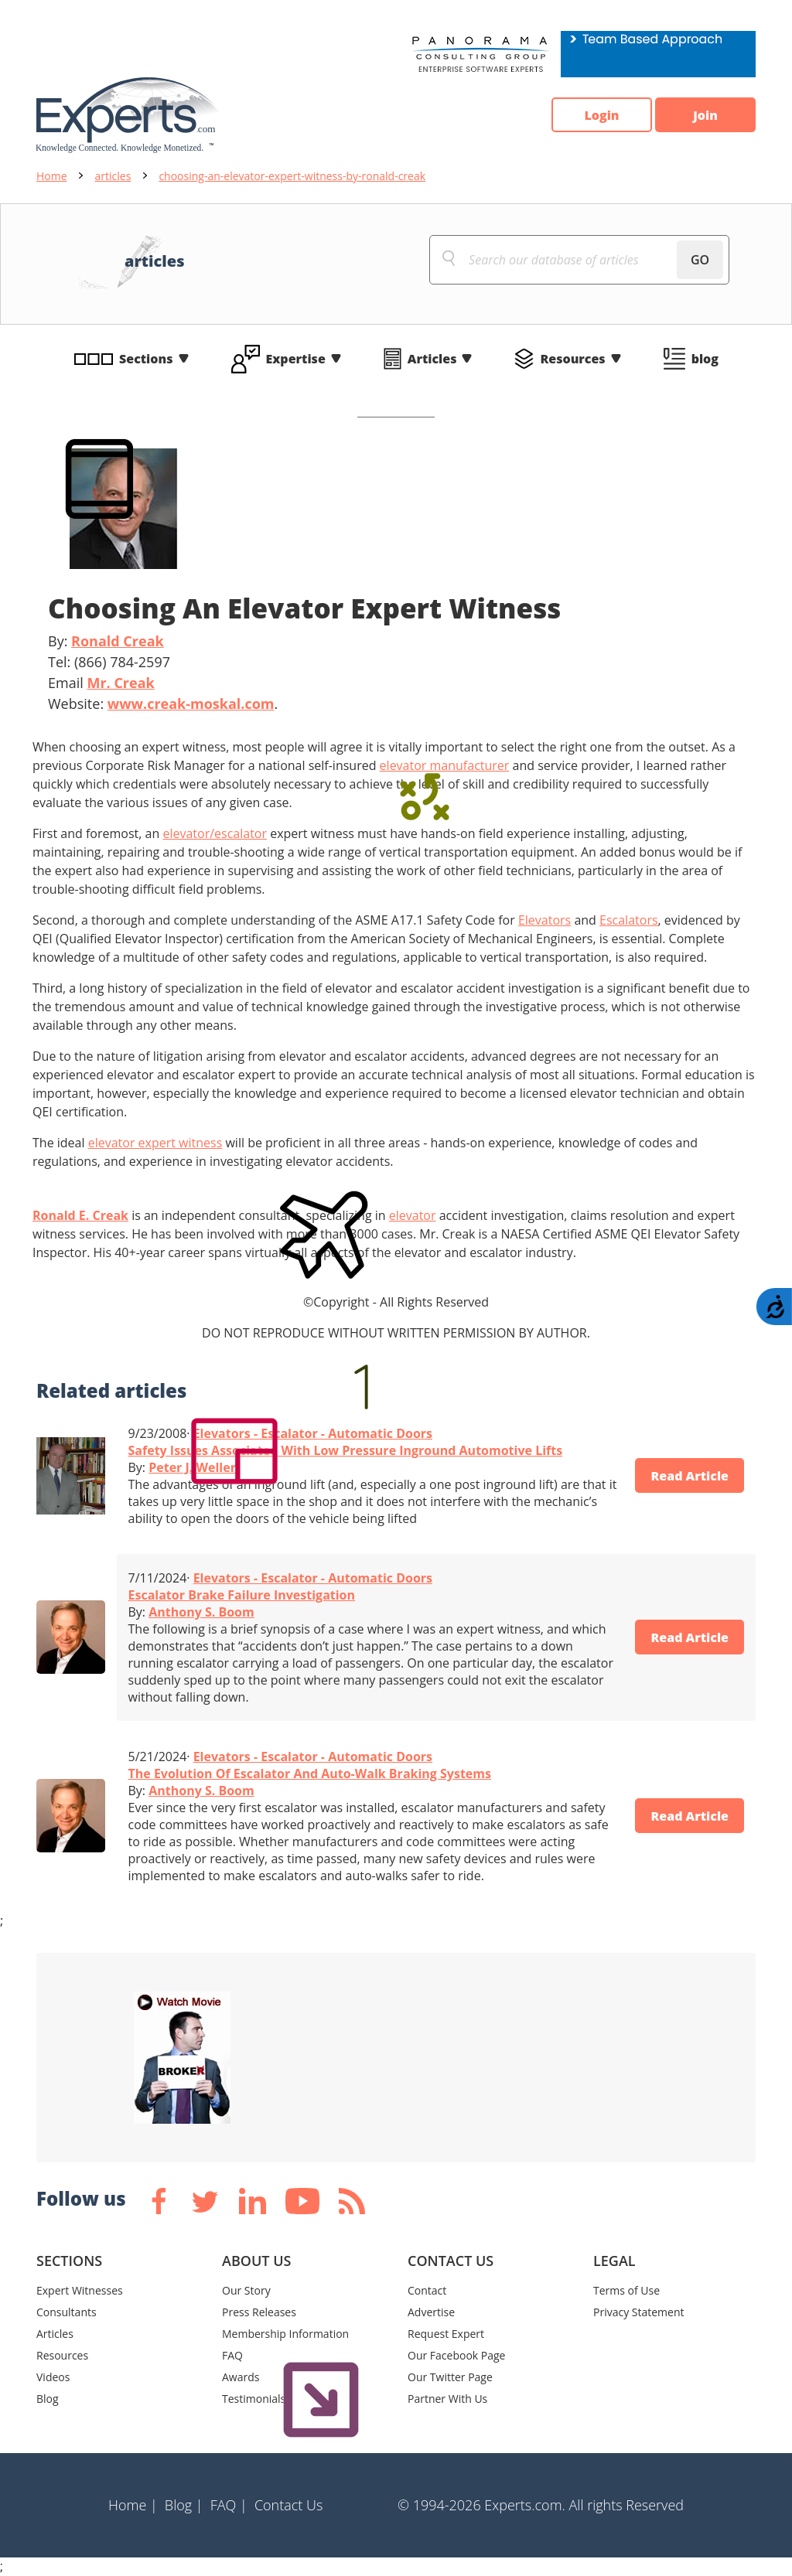 The height and width of the screenshot is (2576, 792). I want to click on enable airplane mode, so click(326, 1233).